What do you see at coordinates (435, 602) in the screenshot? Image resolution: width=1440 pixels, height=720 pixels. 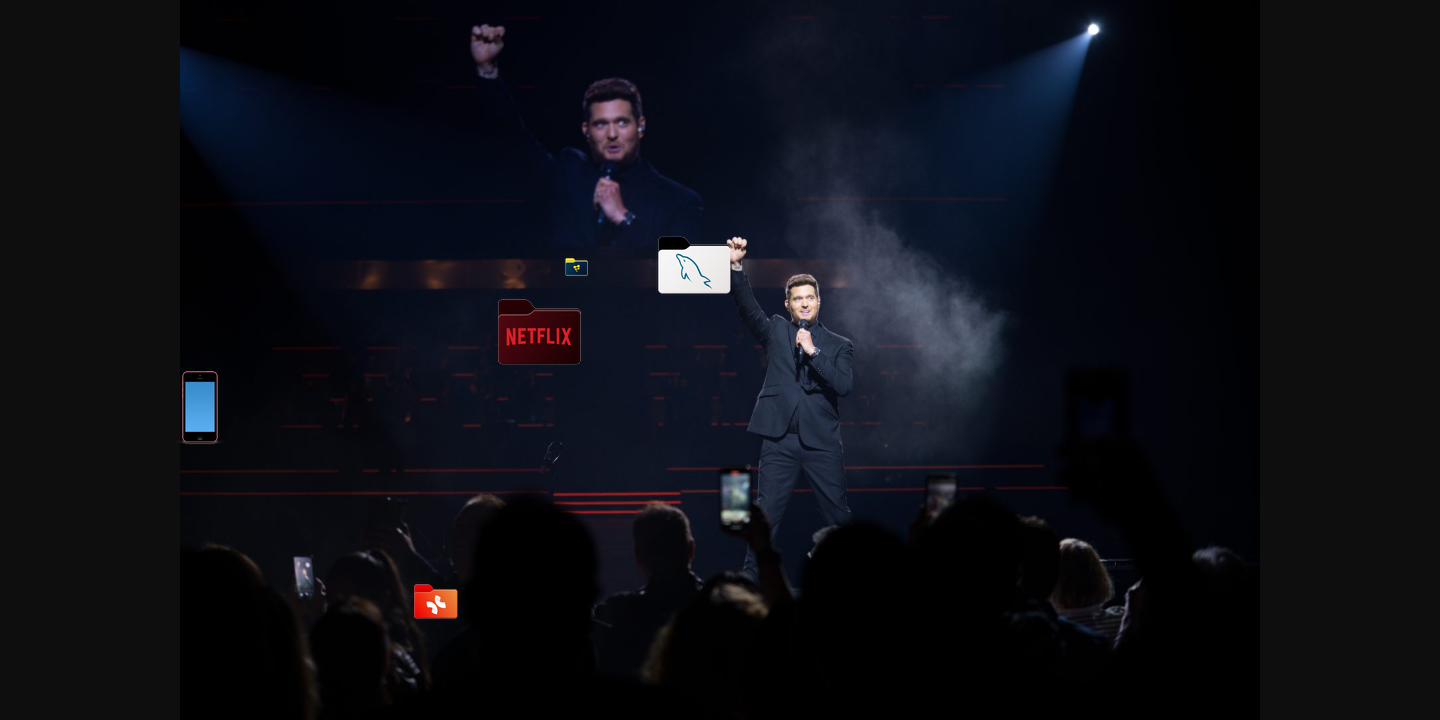 I see `open folder containing Xmind mind mapping files` at bounding box center [435, 602].